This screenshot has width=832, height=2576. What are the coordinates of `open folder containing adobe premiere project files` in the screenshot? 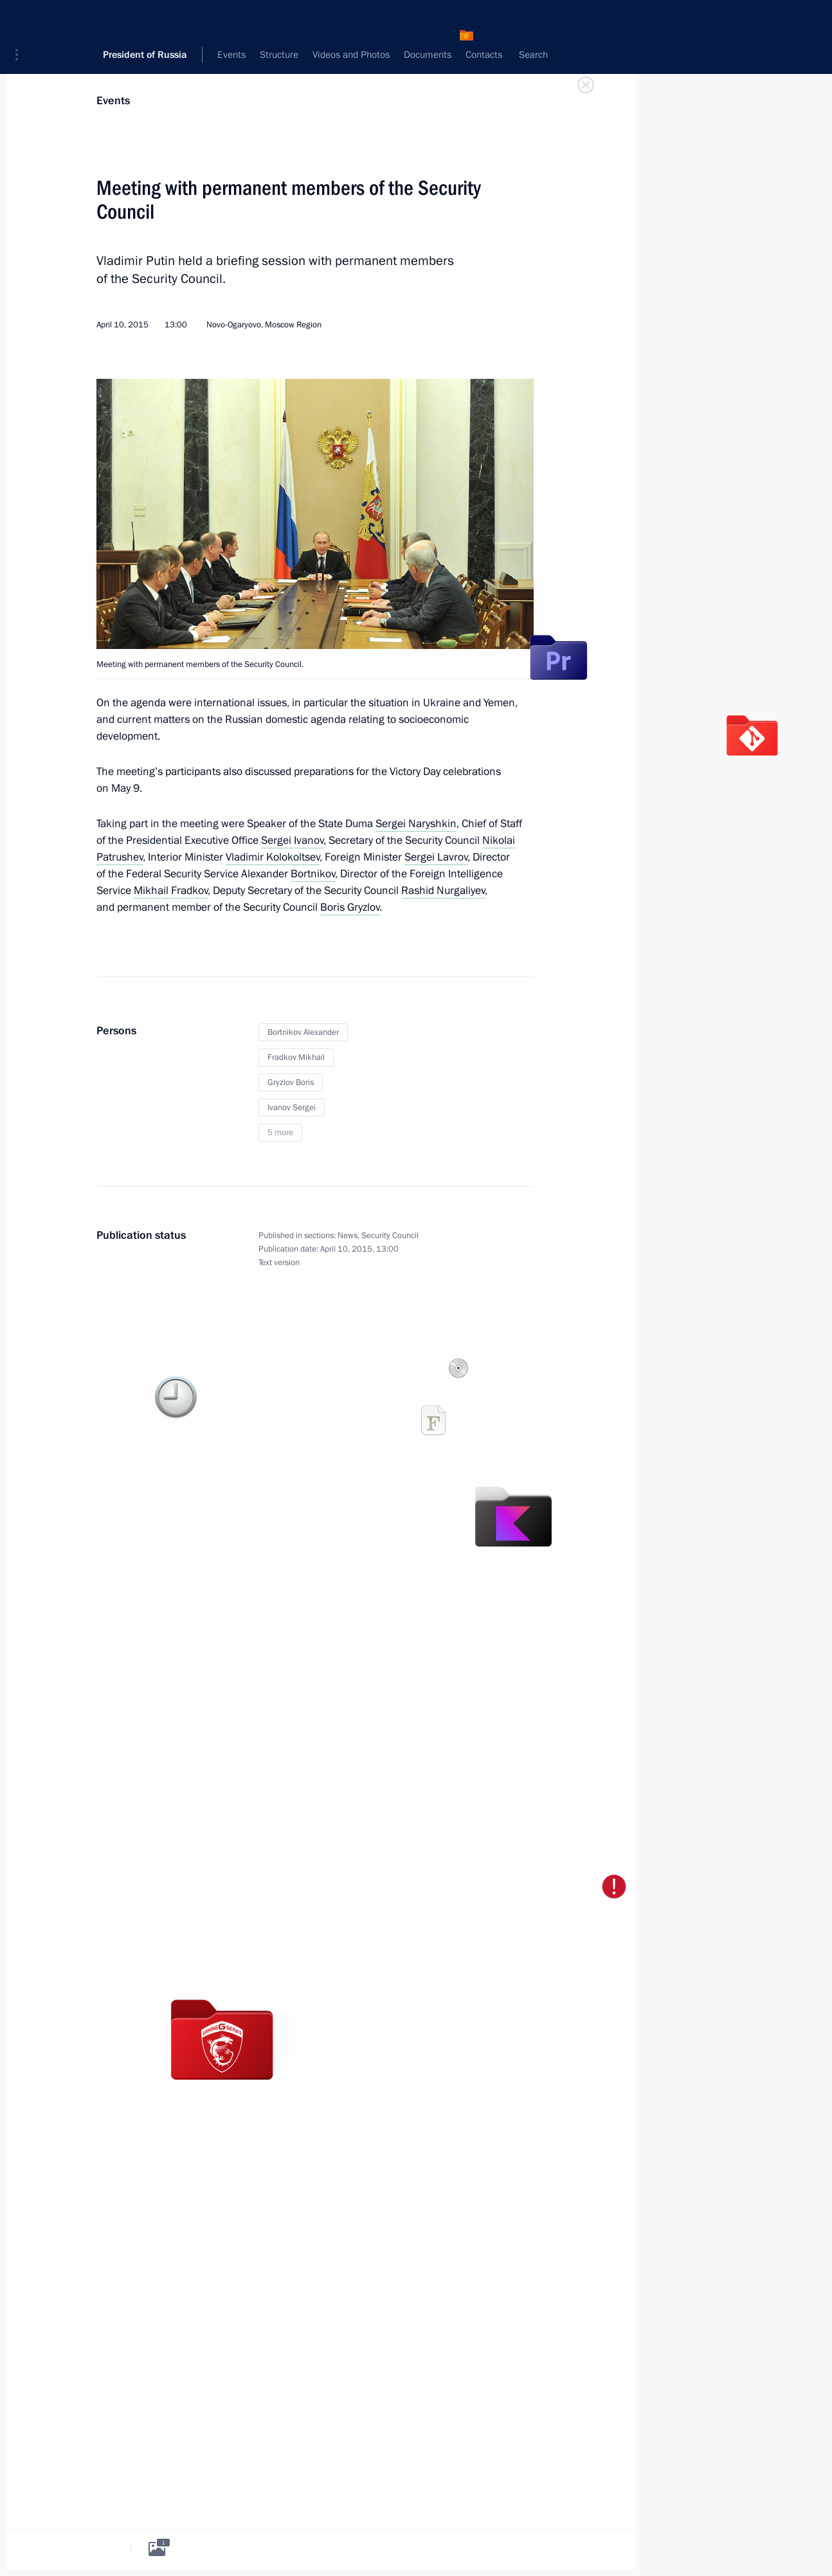 It's located at (558, 659).